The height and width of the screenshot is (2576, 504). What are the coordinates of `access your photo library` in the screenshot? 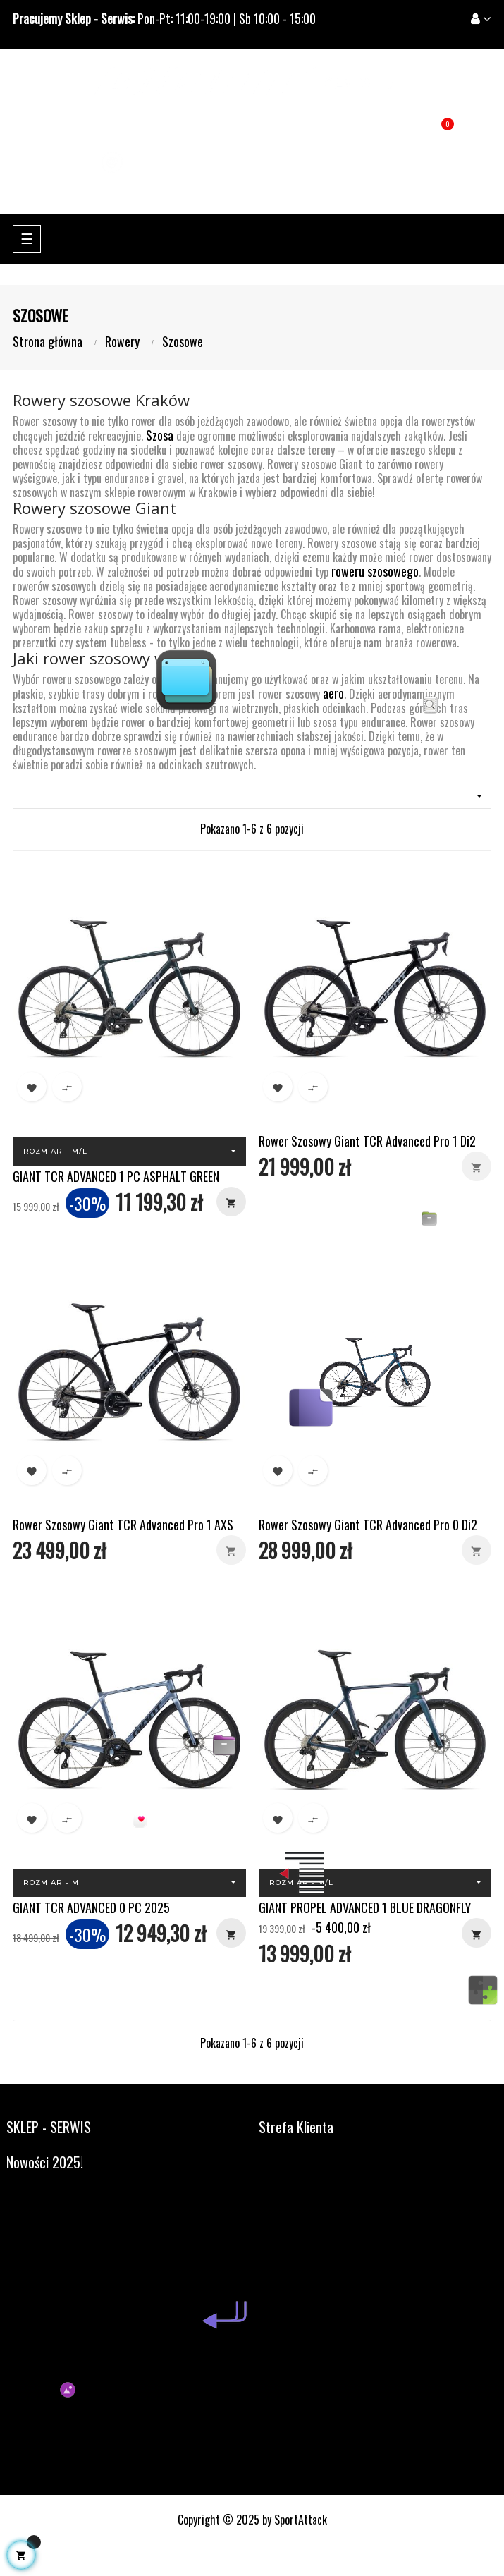 It's located at (68, 2390).